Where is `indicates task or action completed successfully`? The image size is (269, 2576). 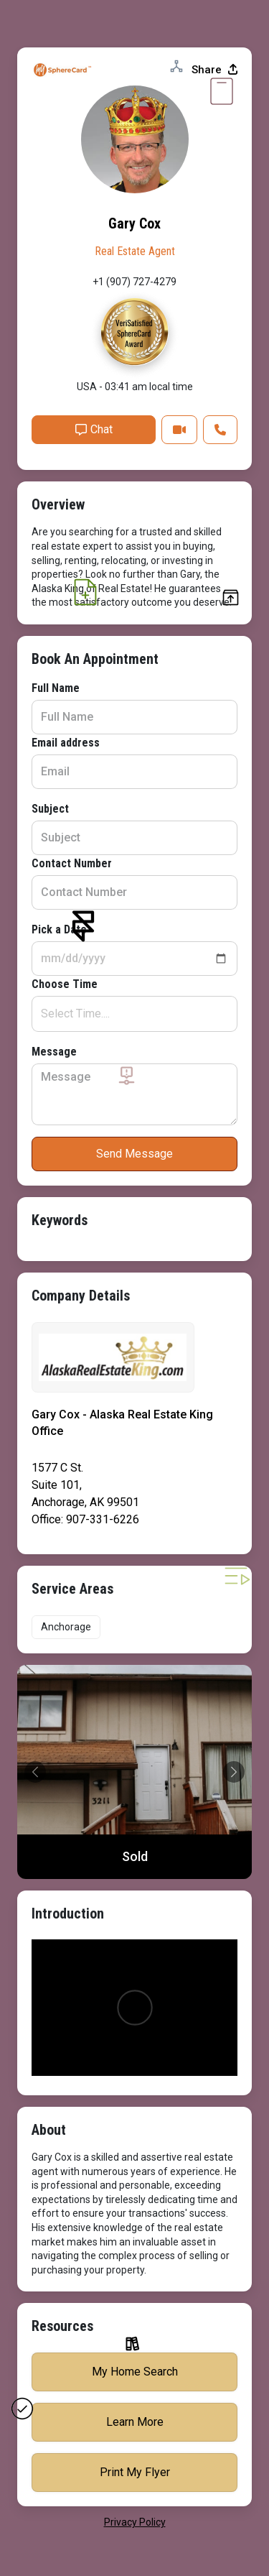 indicates task or action completed successfully is located at coordinates (22, 2409).